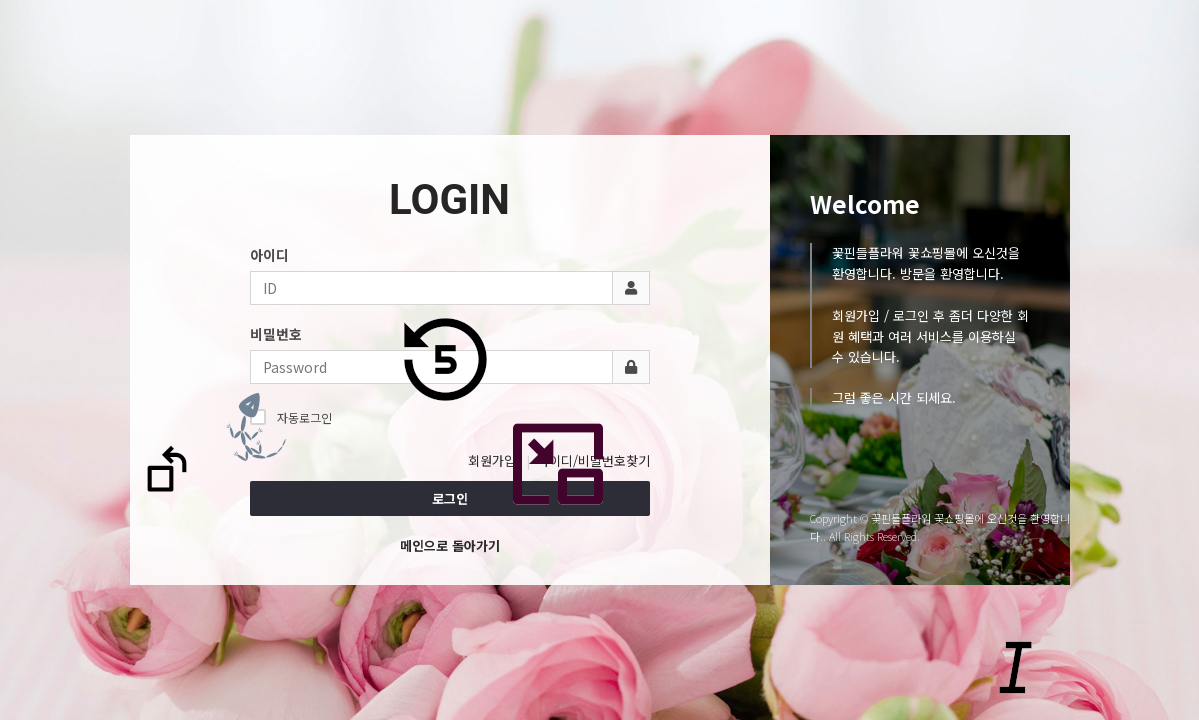 This screenshot has height=720, width=1199. Describe the element at coordinates (256, 427) in the screenshot. I see `visit fossil scm website or documentation` at that location.